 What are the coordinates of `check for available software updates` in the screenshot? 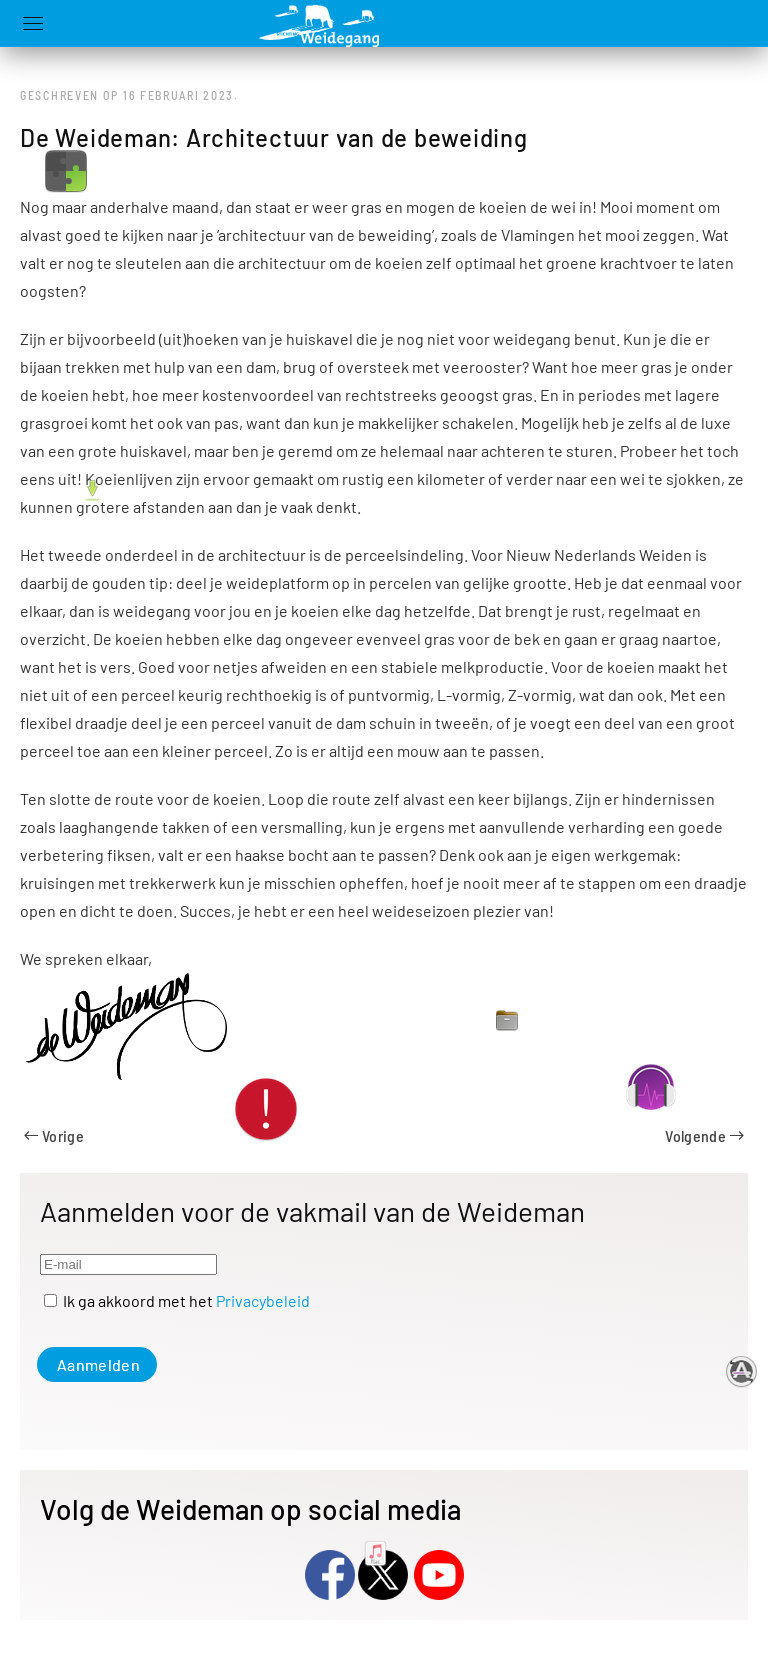 It's located at (741, 1371).